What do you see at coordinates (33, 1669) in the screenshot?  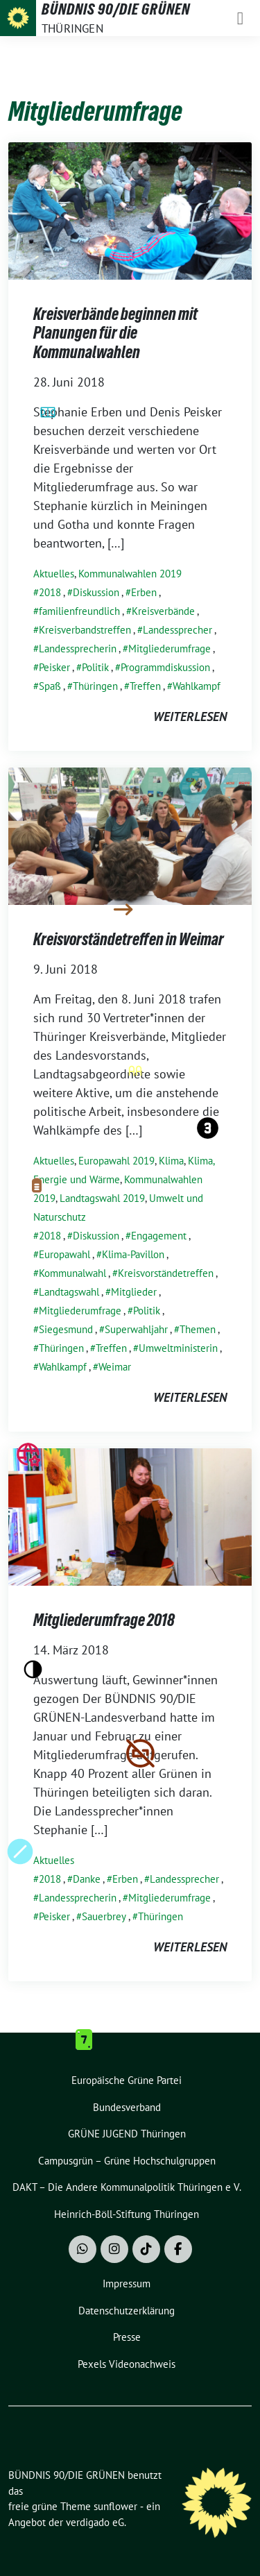 I see `adjust screen brightness` at bounding box center [33, 1669].